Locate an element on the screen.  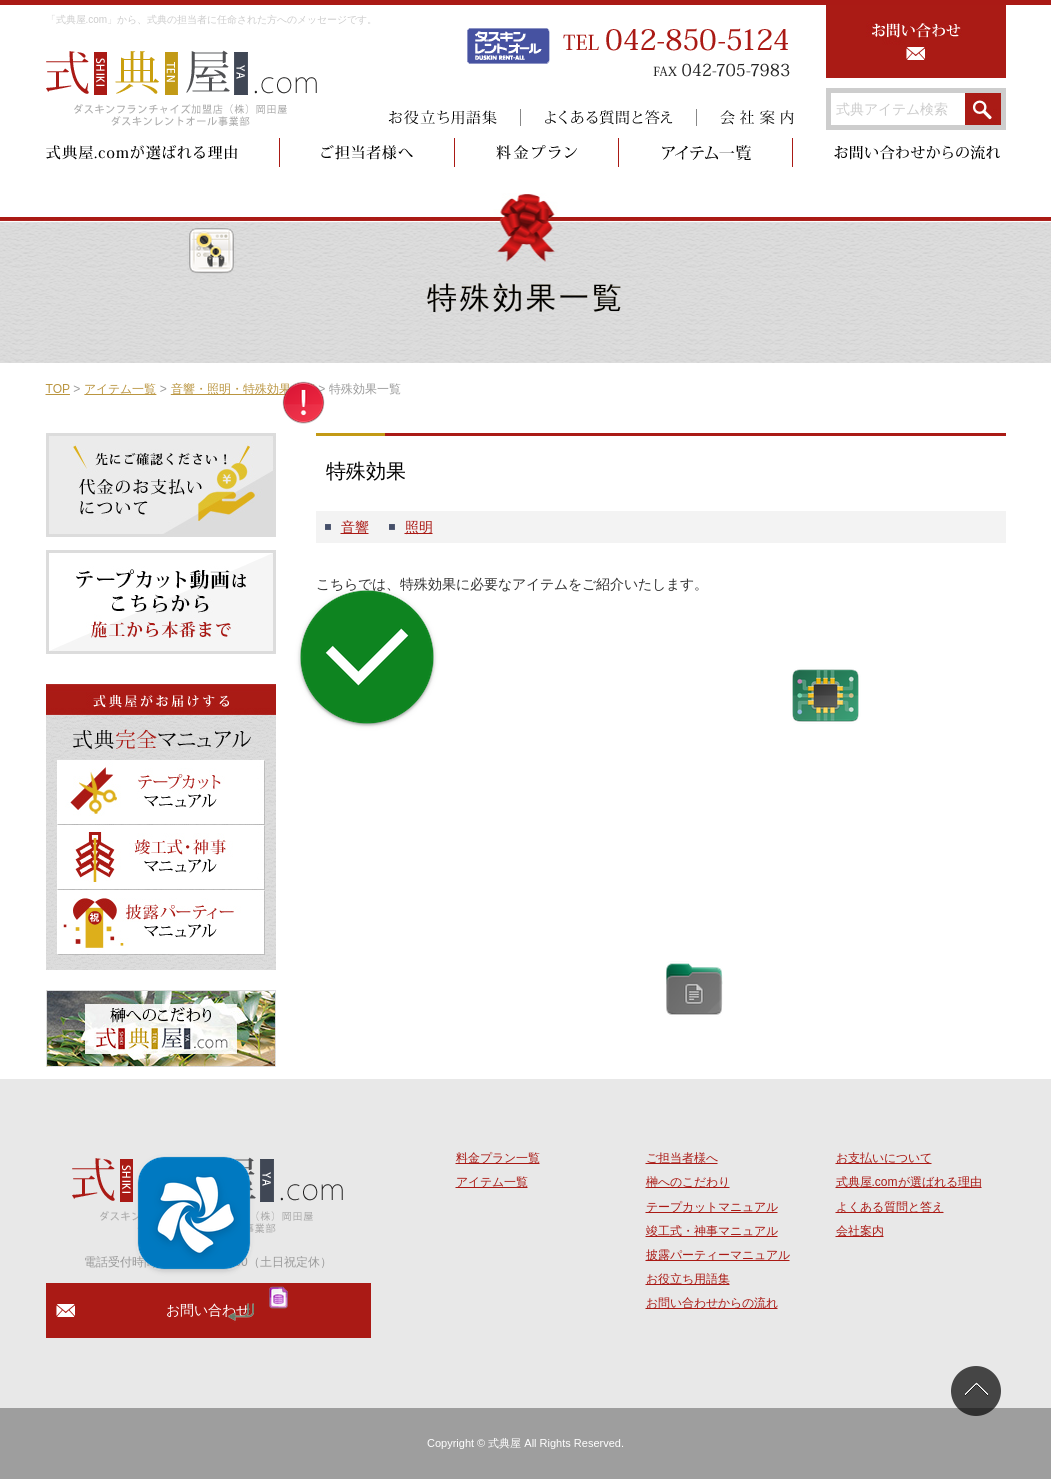
indicates file has been successfully synced is located at coordinates (367, 657).